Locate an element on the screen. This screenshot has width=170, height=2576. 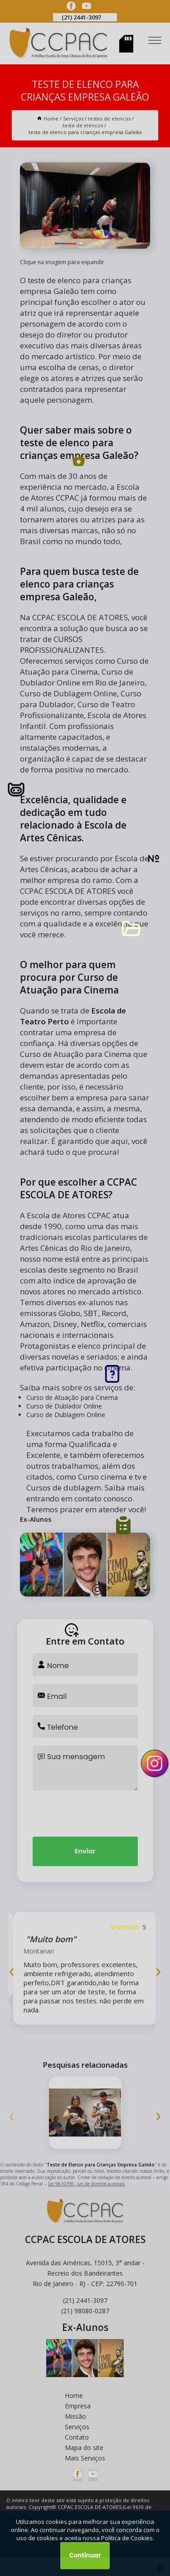
insert a number or numero symbol is located at coordinates (154, 859).